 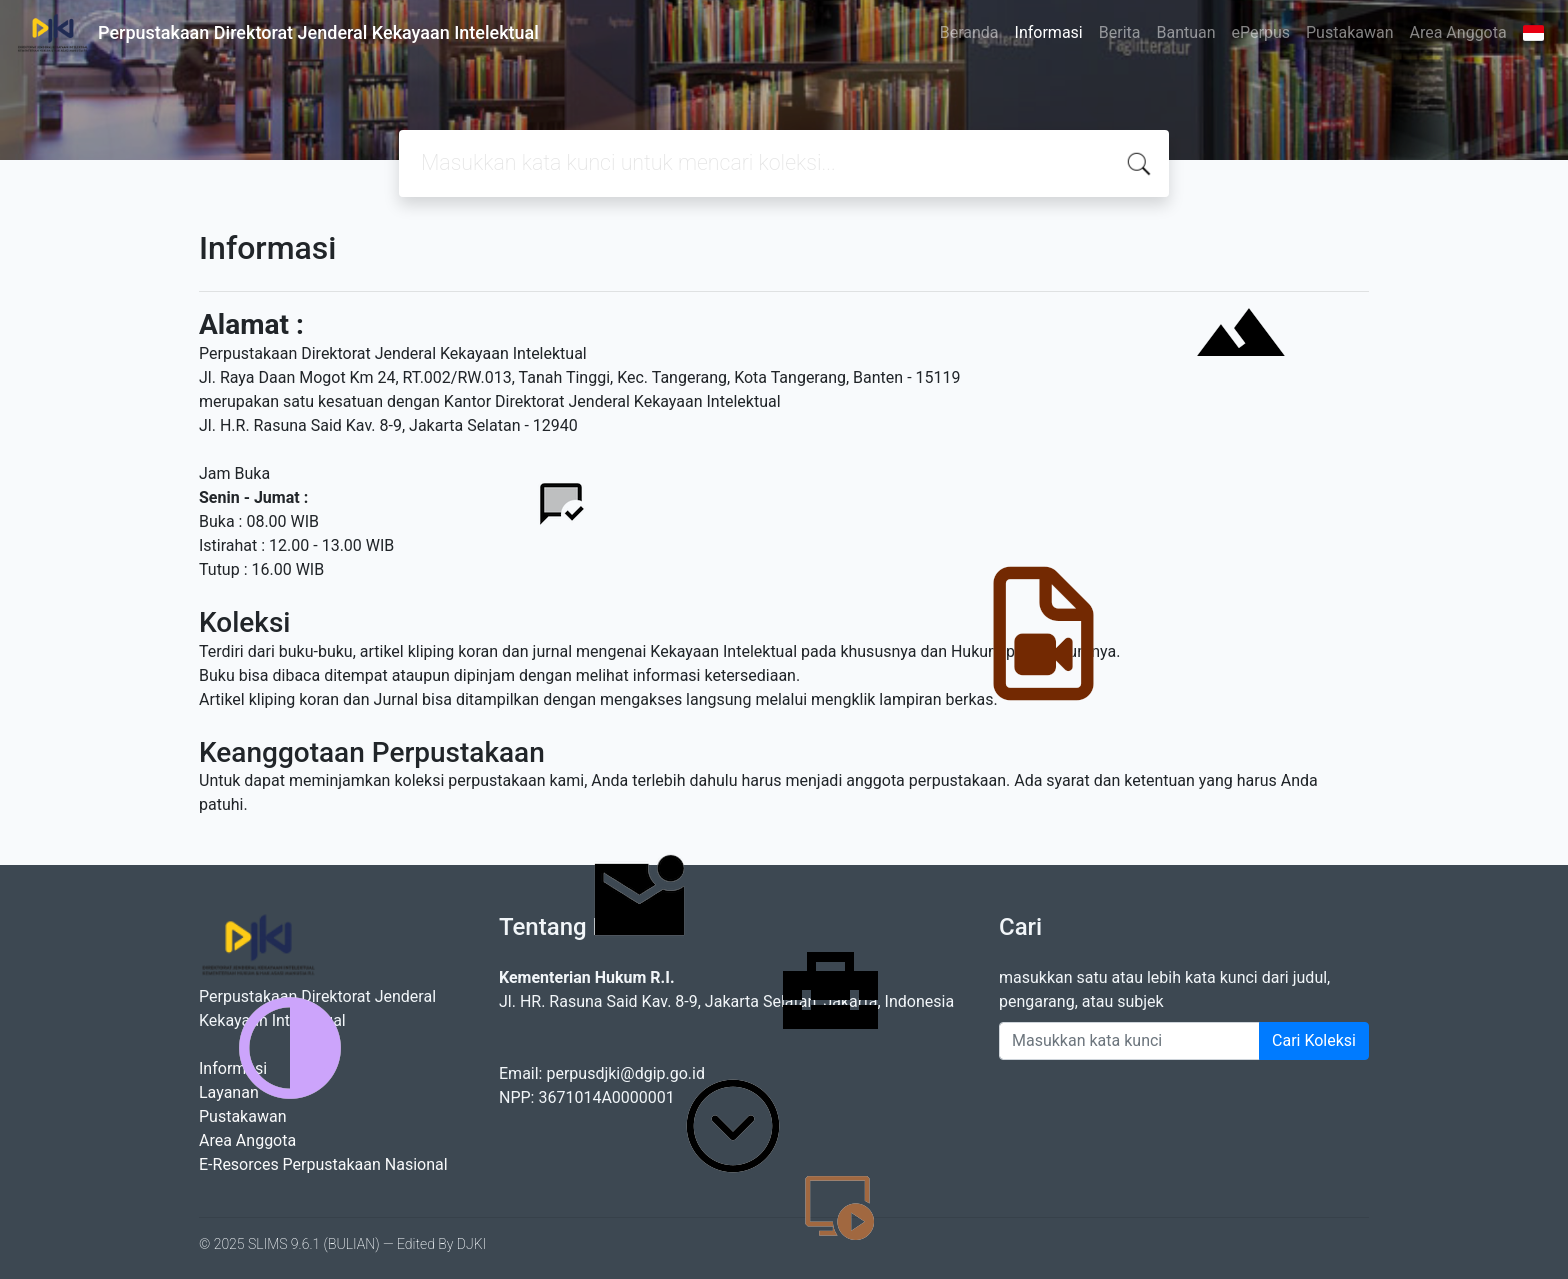 I want to click on expand dropdown menu or content, so click(x=733, y=1126).